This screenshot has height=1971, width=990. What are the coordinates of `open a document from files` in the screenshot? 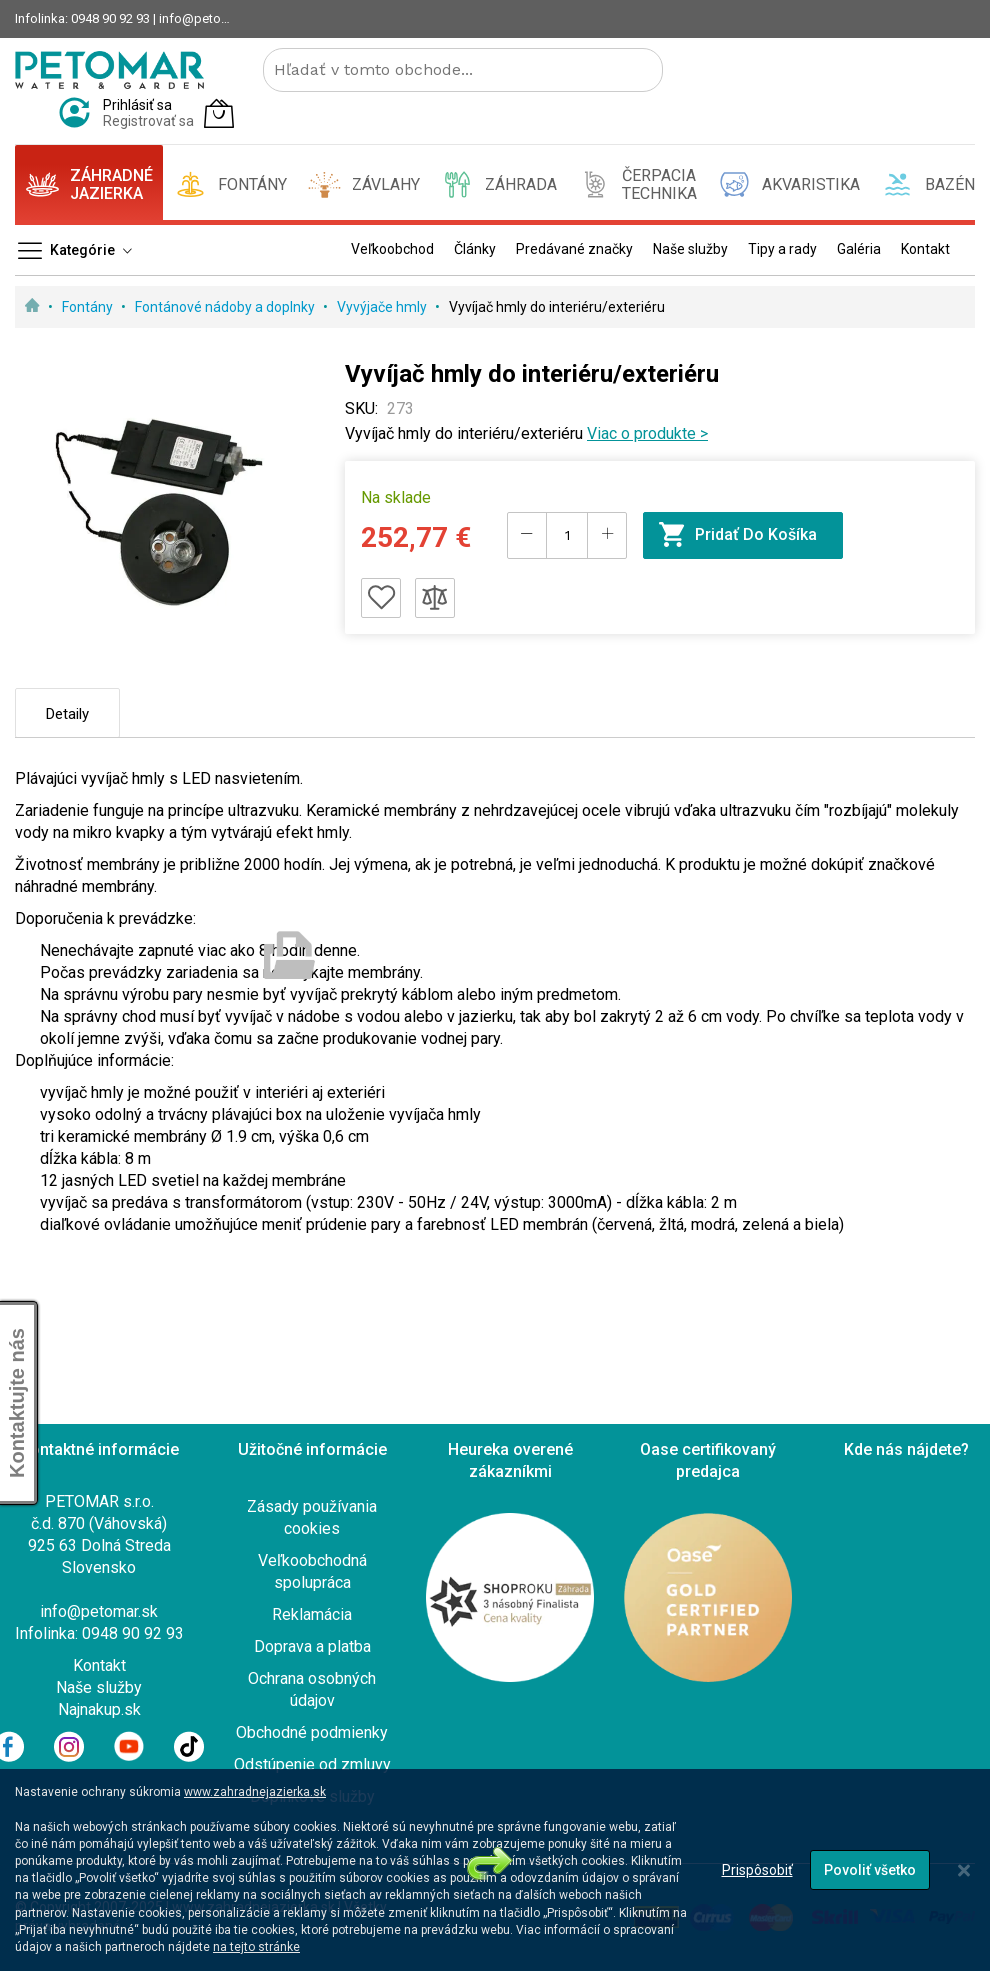 It's located at (289, 953).